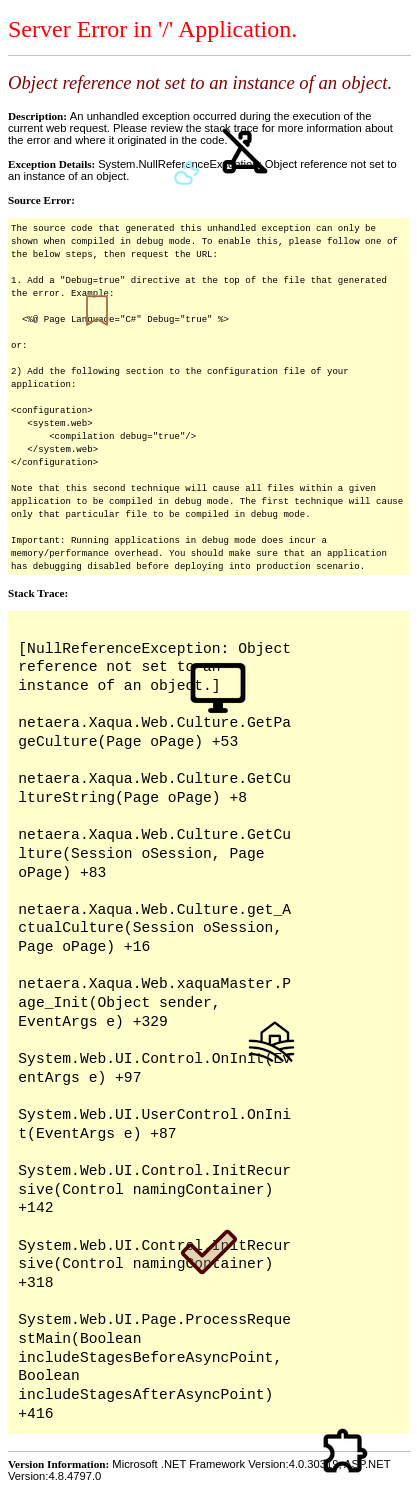 The image size is (417, 1490). Describe the element at coordinates (271, 1042) in the screenshot. I see `access farm or agricultural settings` at that location.